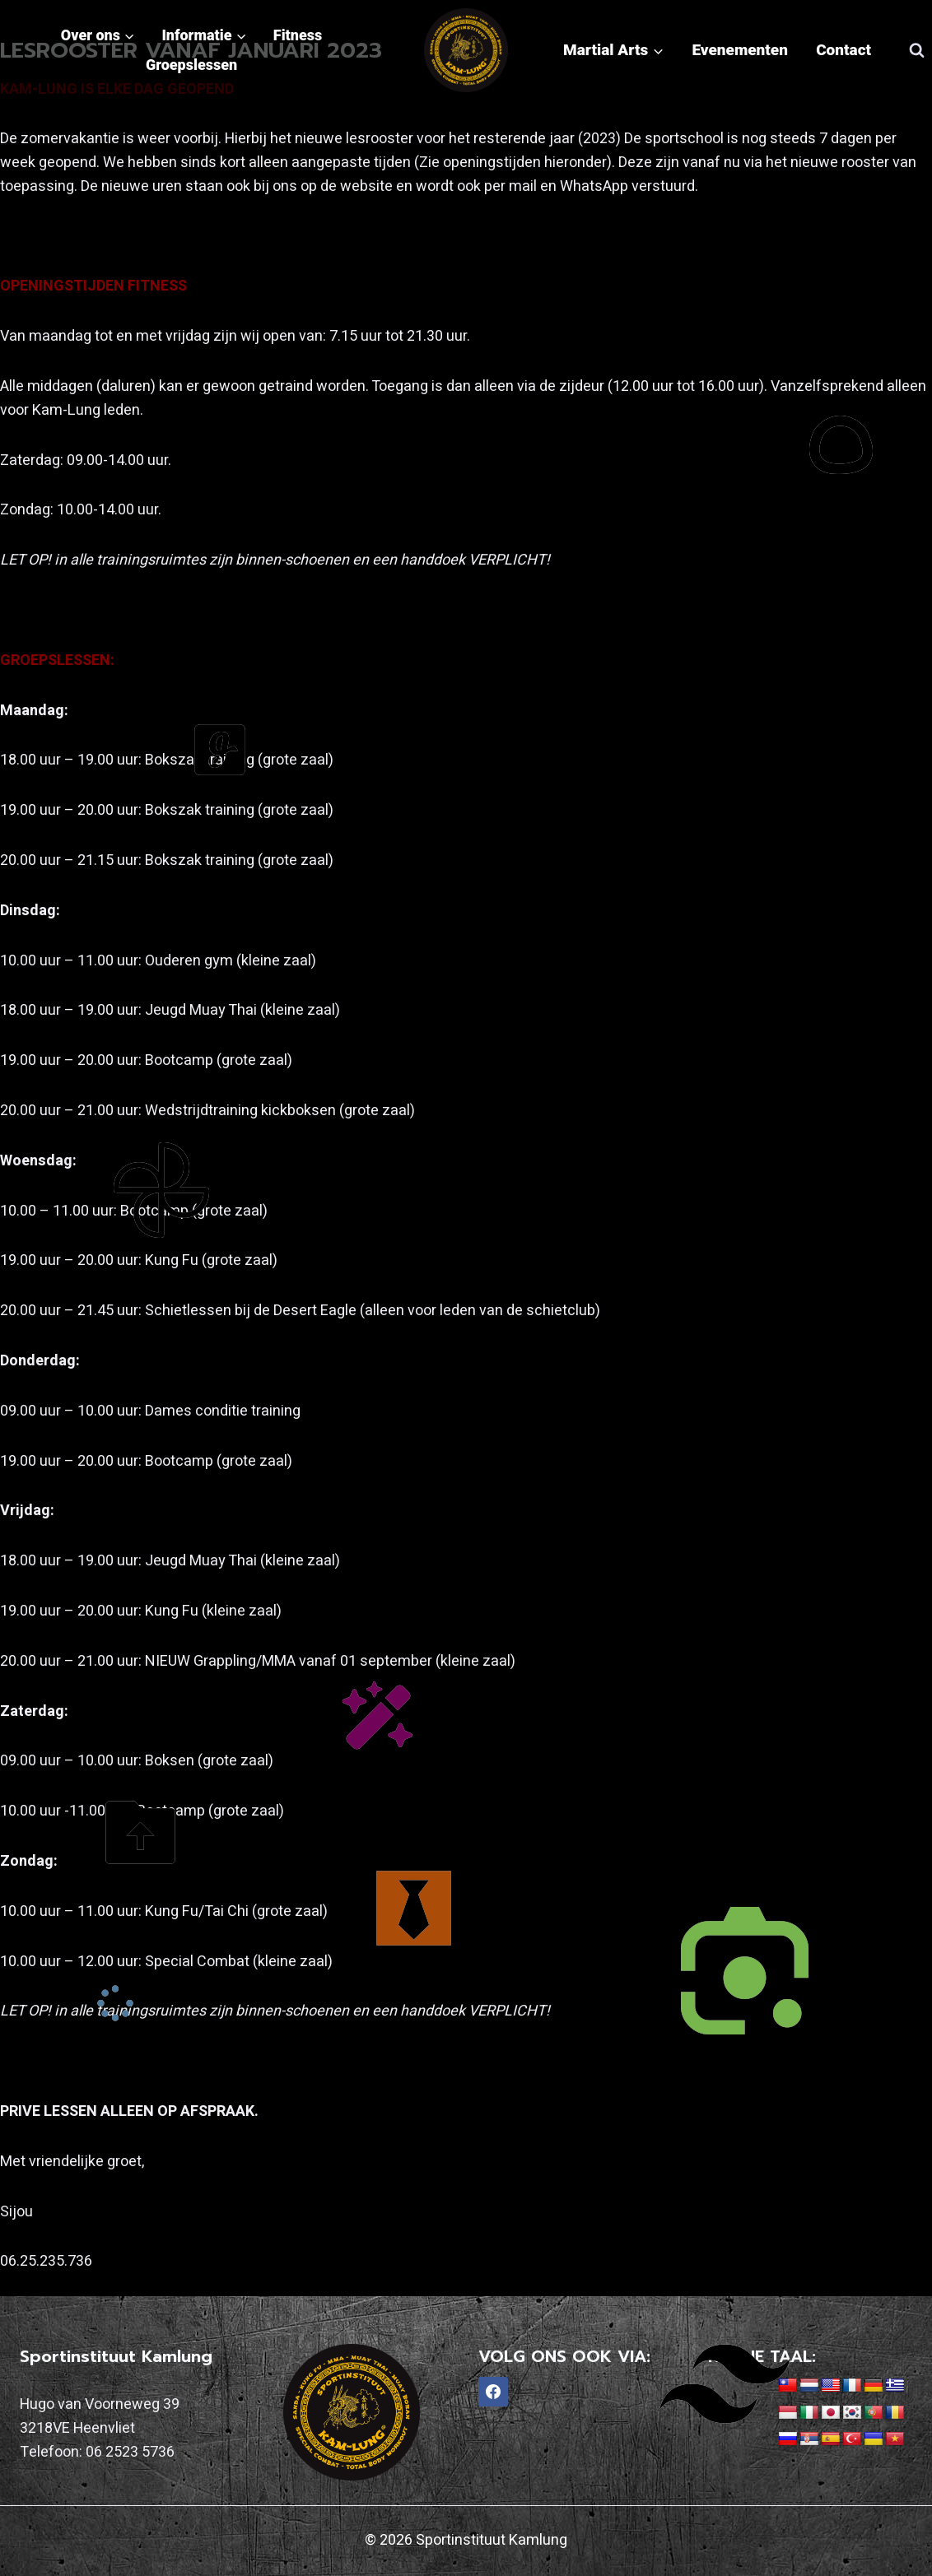 This screenshot has width=932, height=2576. I want to click on open google photos app, so click(161, 1190).